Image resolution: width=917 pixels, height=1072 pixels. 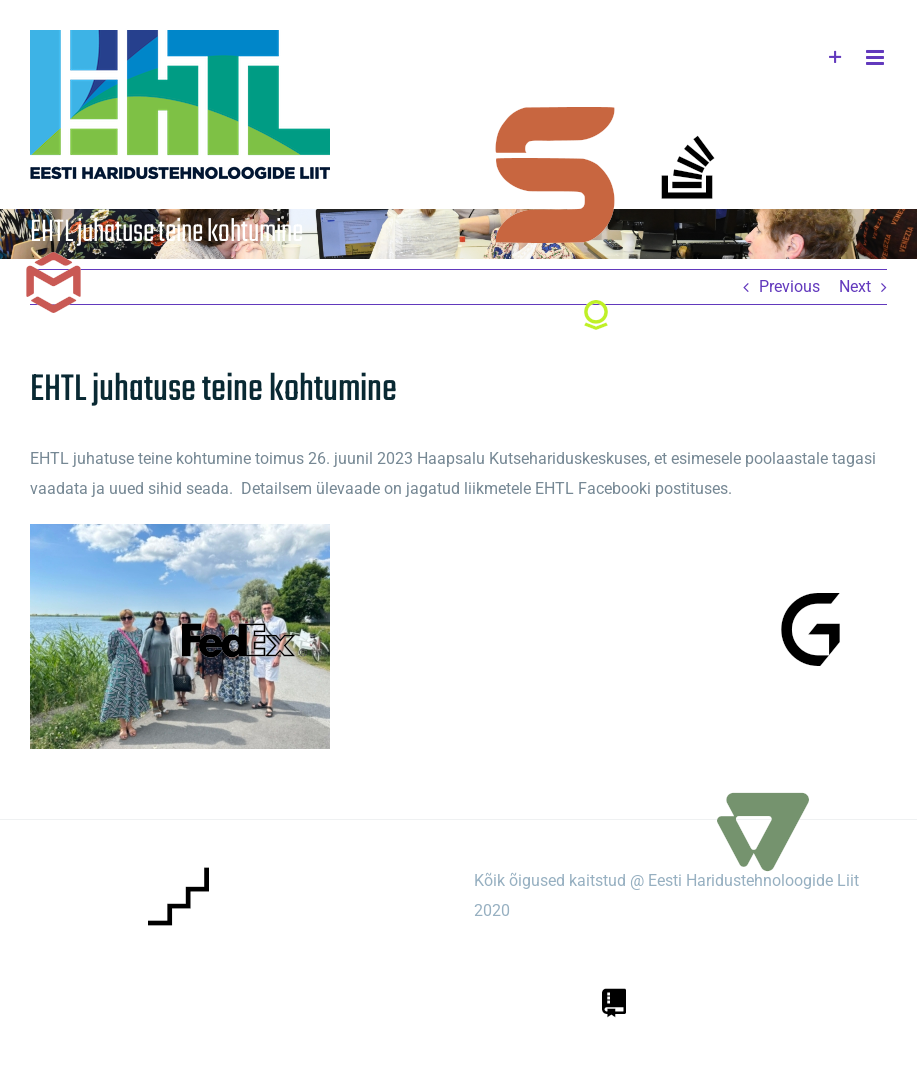 I want to click on visit the Great Learning website or platform, so click(x=810, y=629).